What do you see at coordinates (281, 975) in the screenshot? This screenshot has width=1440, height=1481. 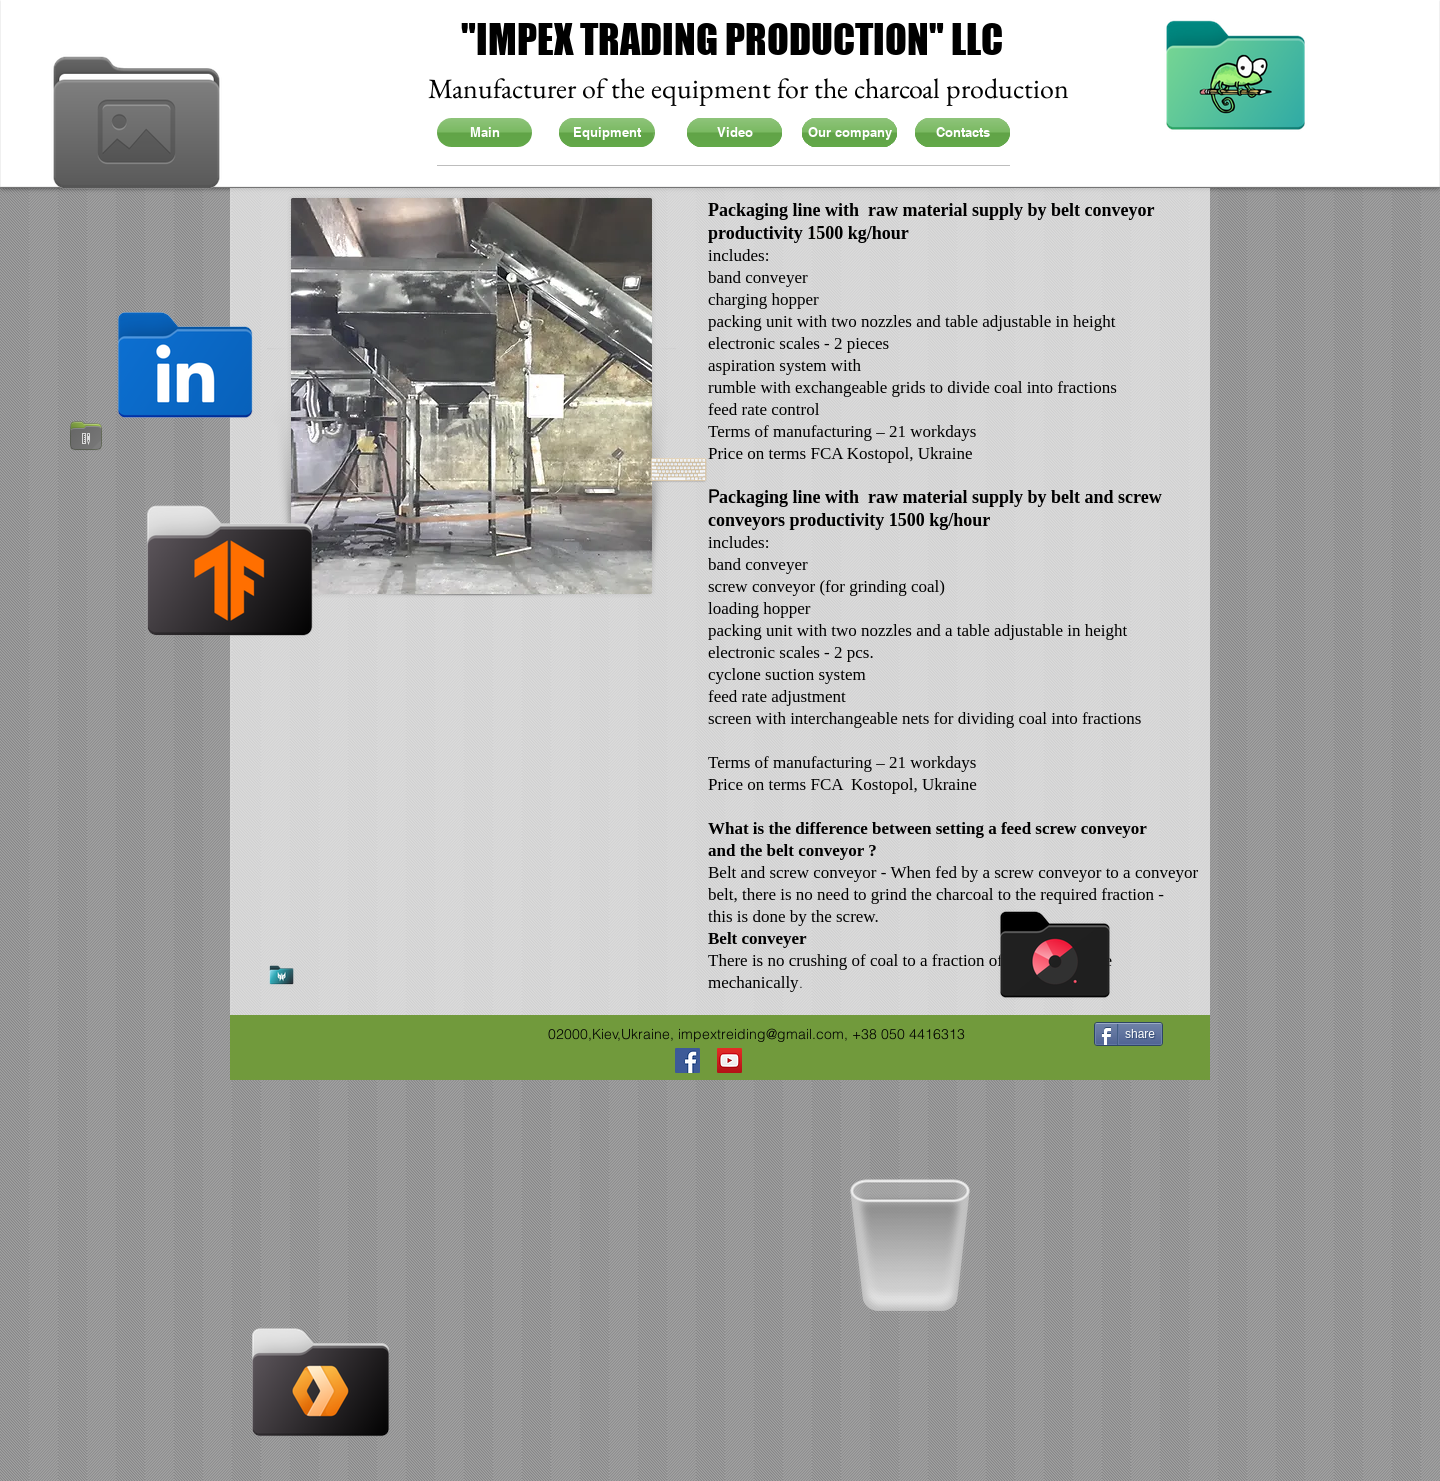 I see `open acer predator game files folder` at bounding box center [281, 975].